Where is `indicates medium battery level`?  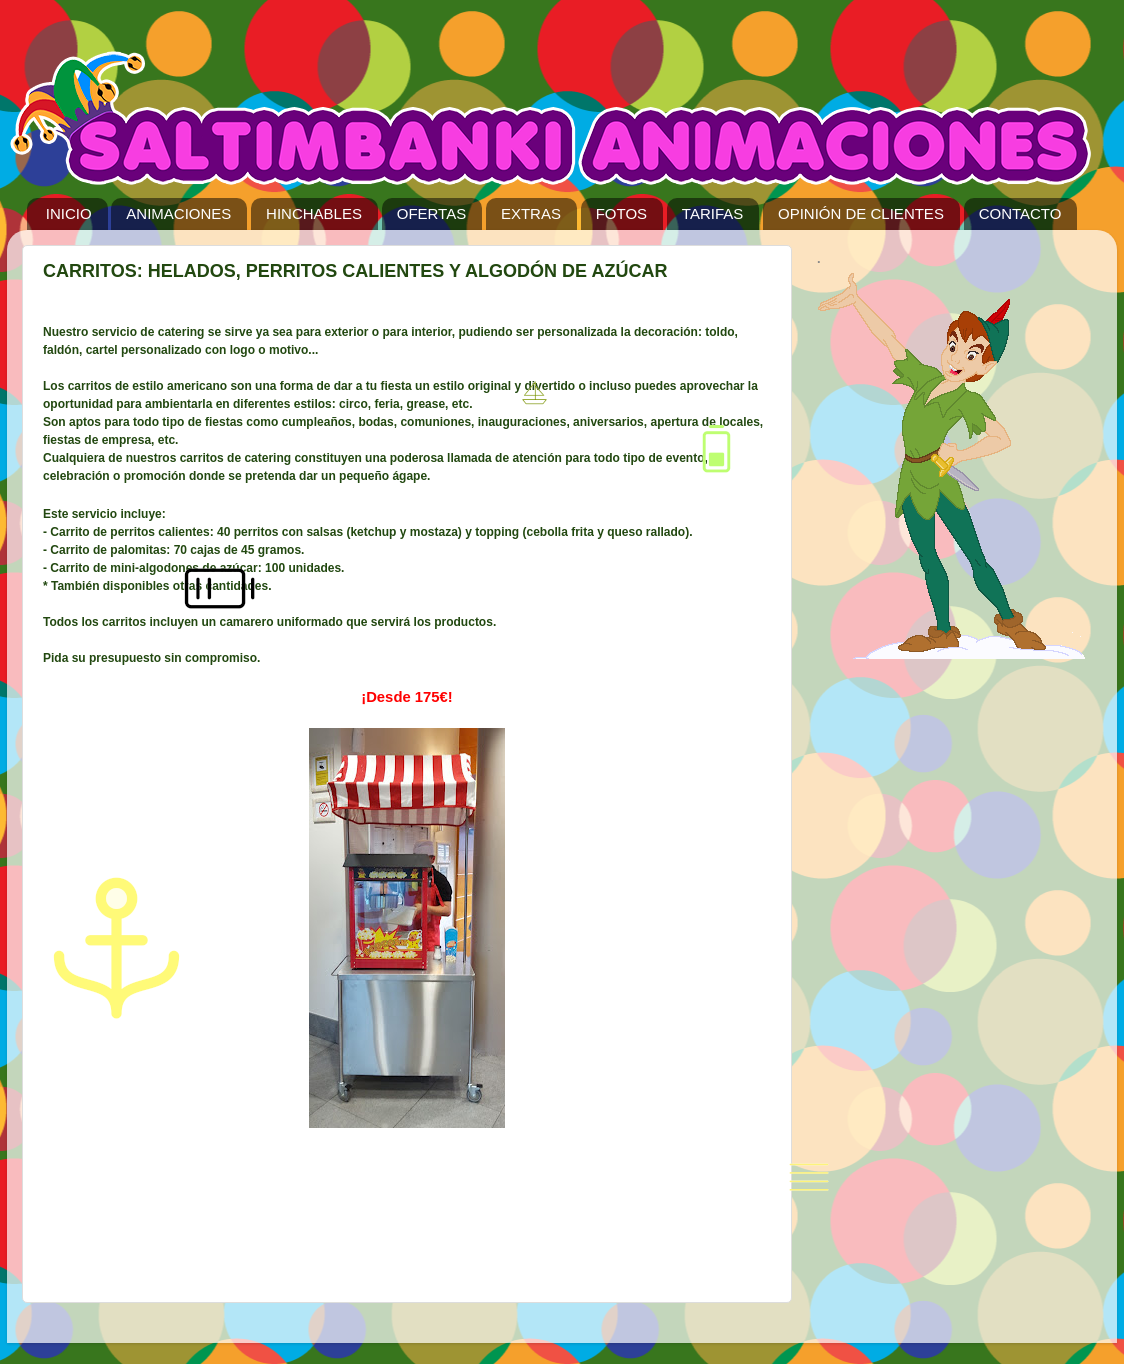 indicates medium battery level is located at coordinates (218, 588).